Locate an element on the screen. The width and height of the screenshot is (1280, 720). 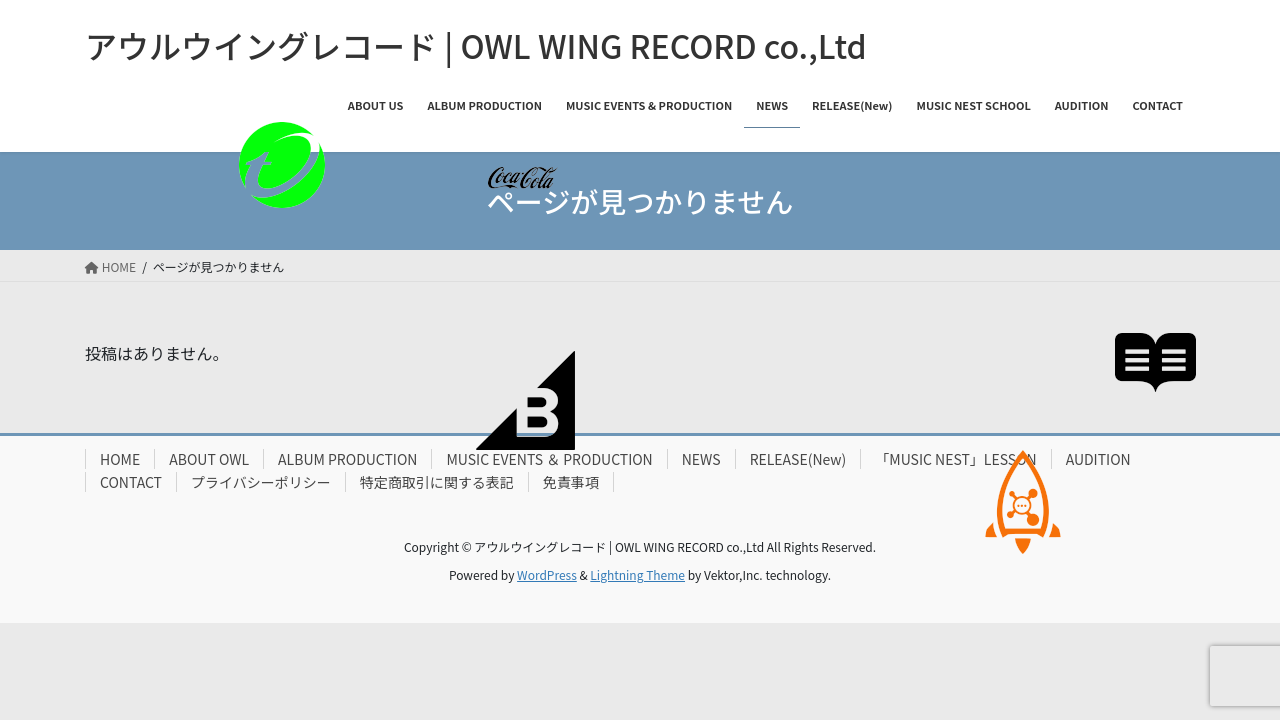
trend micro logo is located at coordinates (282, 165).